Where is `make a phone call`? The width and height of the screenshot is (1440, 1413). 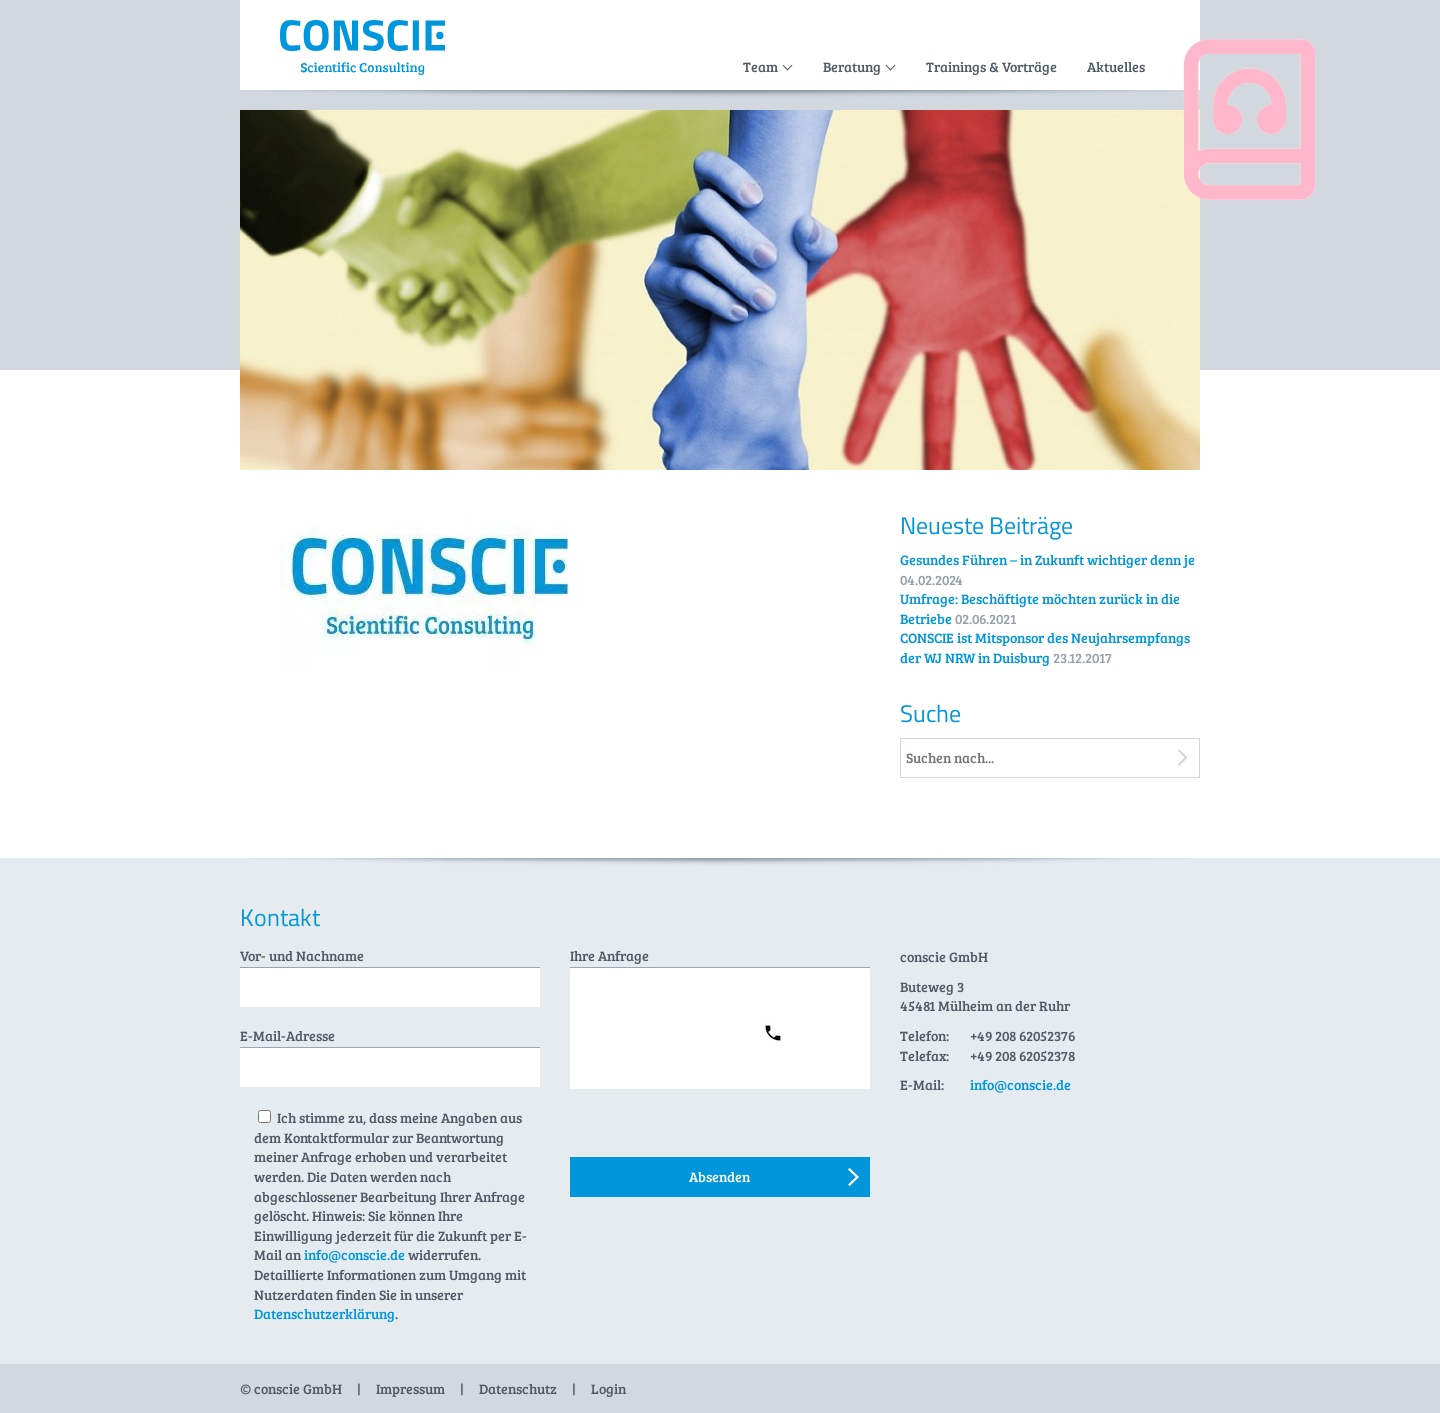
make a phone call is located at coordinates (773, 1033).